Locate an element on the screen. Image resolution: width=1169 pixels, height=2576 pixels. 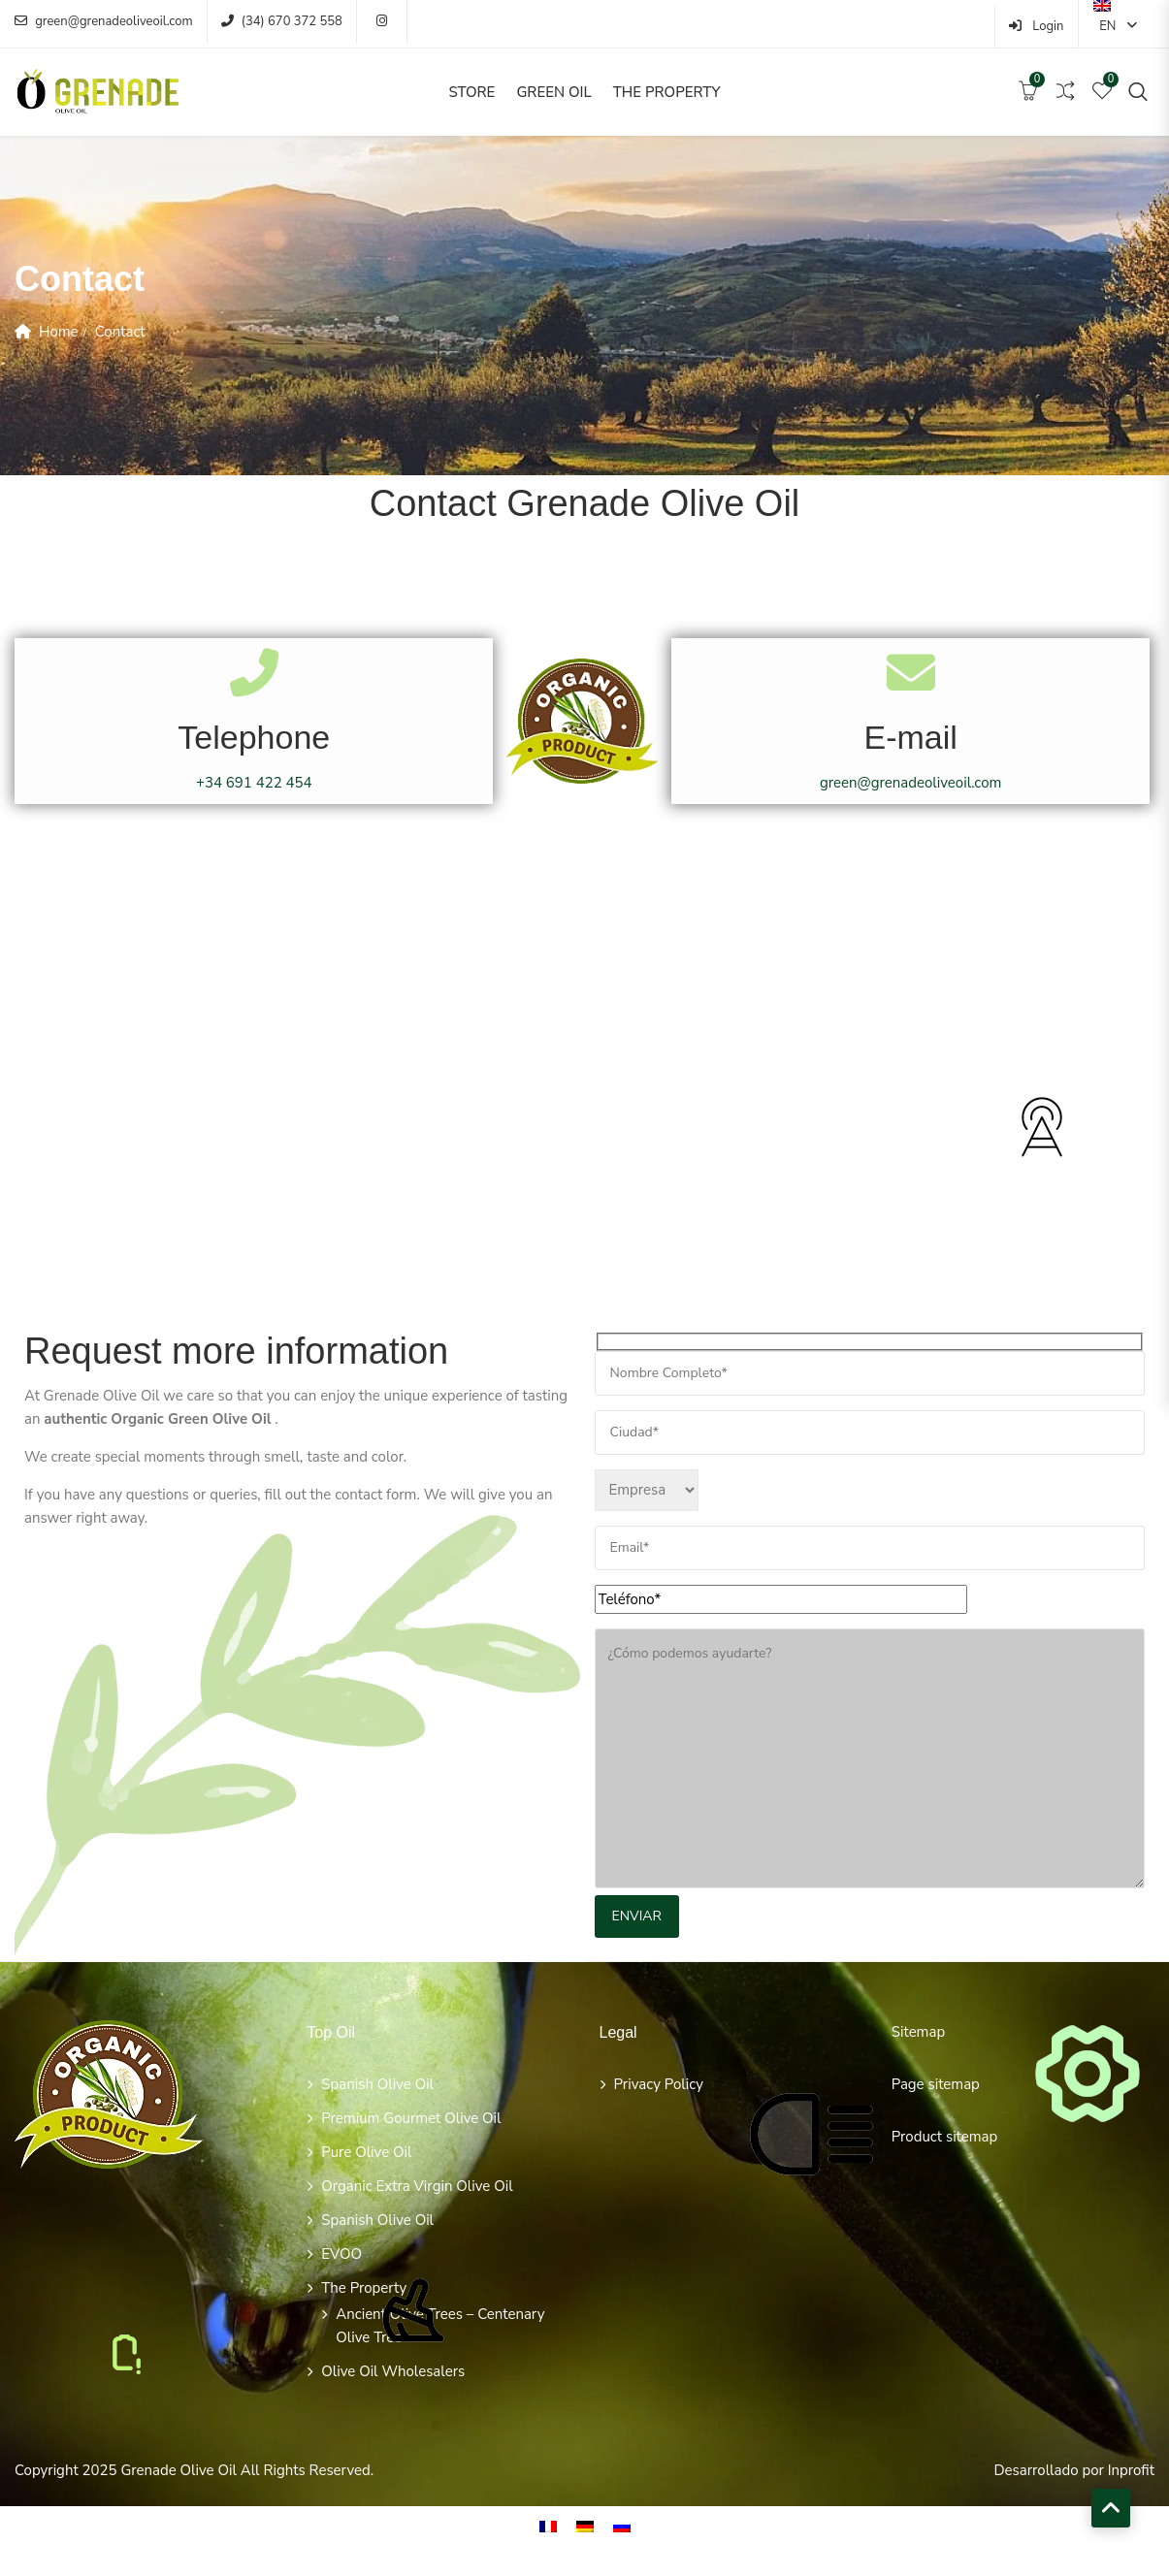
access settings or preferences is located at coordinates (1088, 2074).